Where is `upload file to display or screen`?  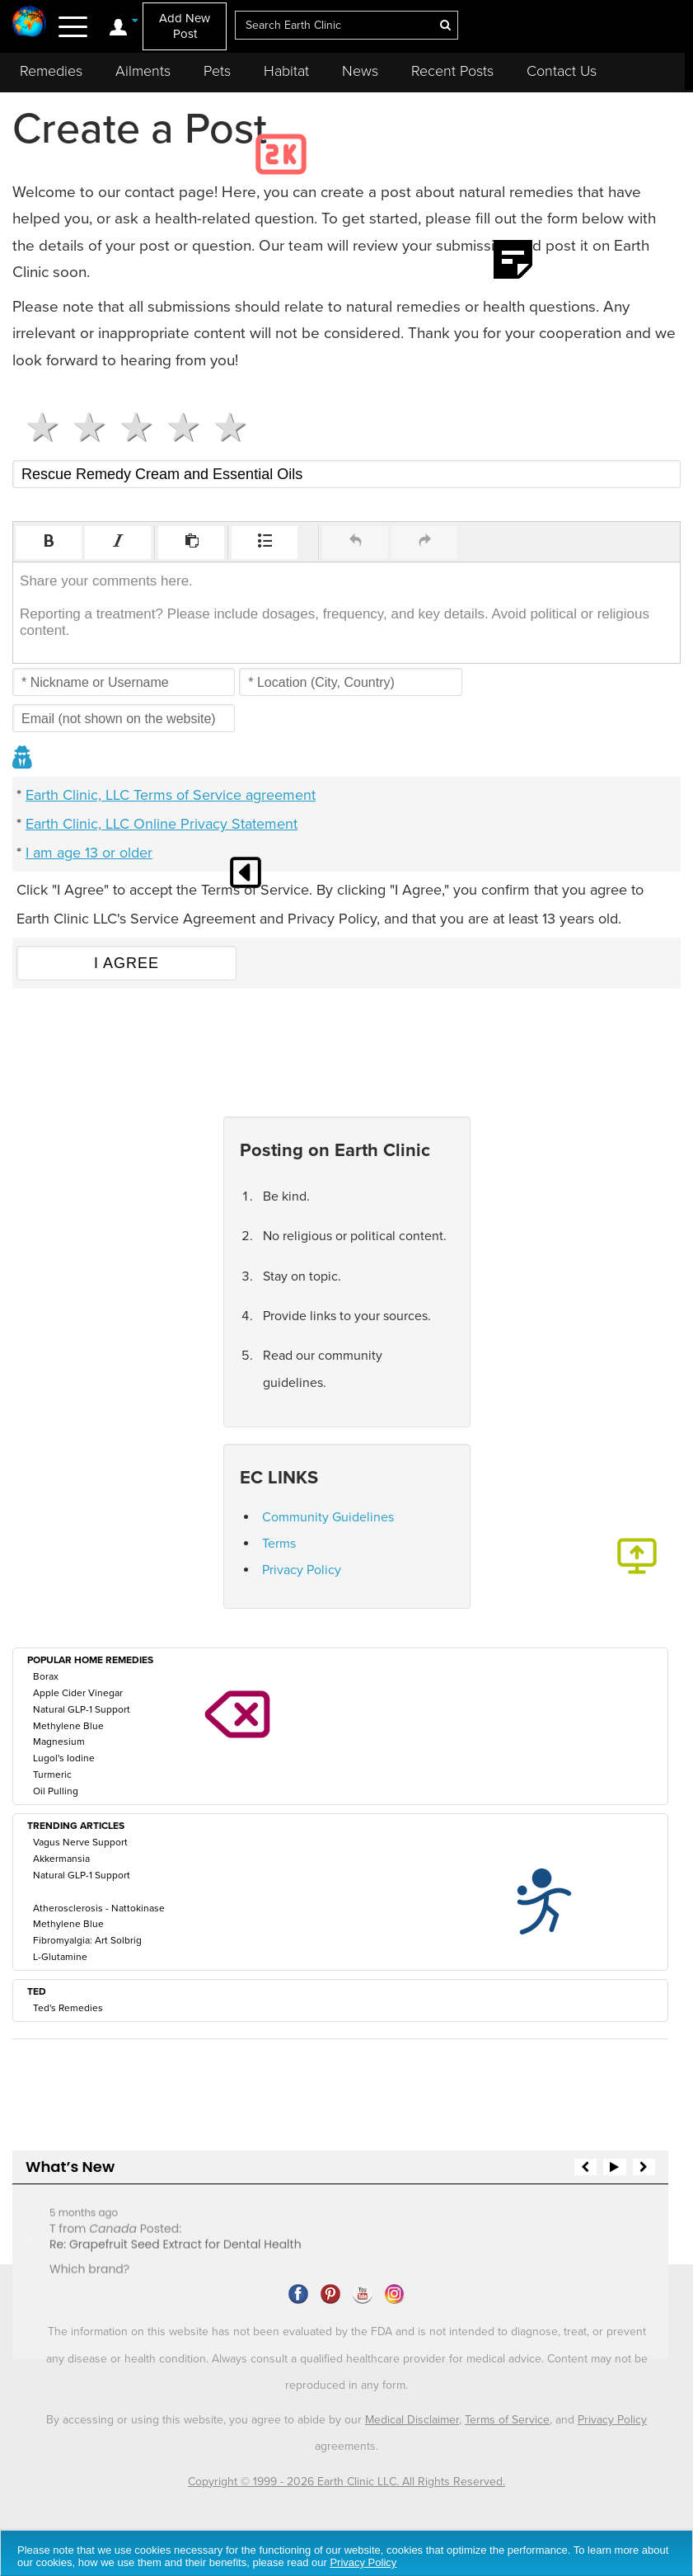 upload file to display or screen is located at coordinates (637, 1556).